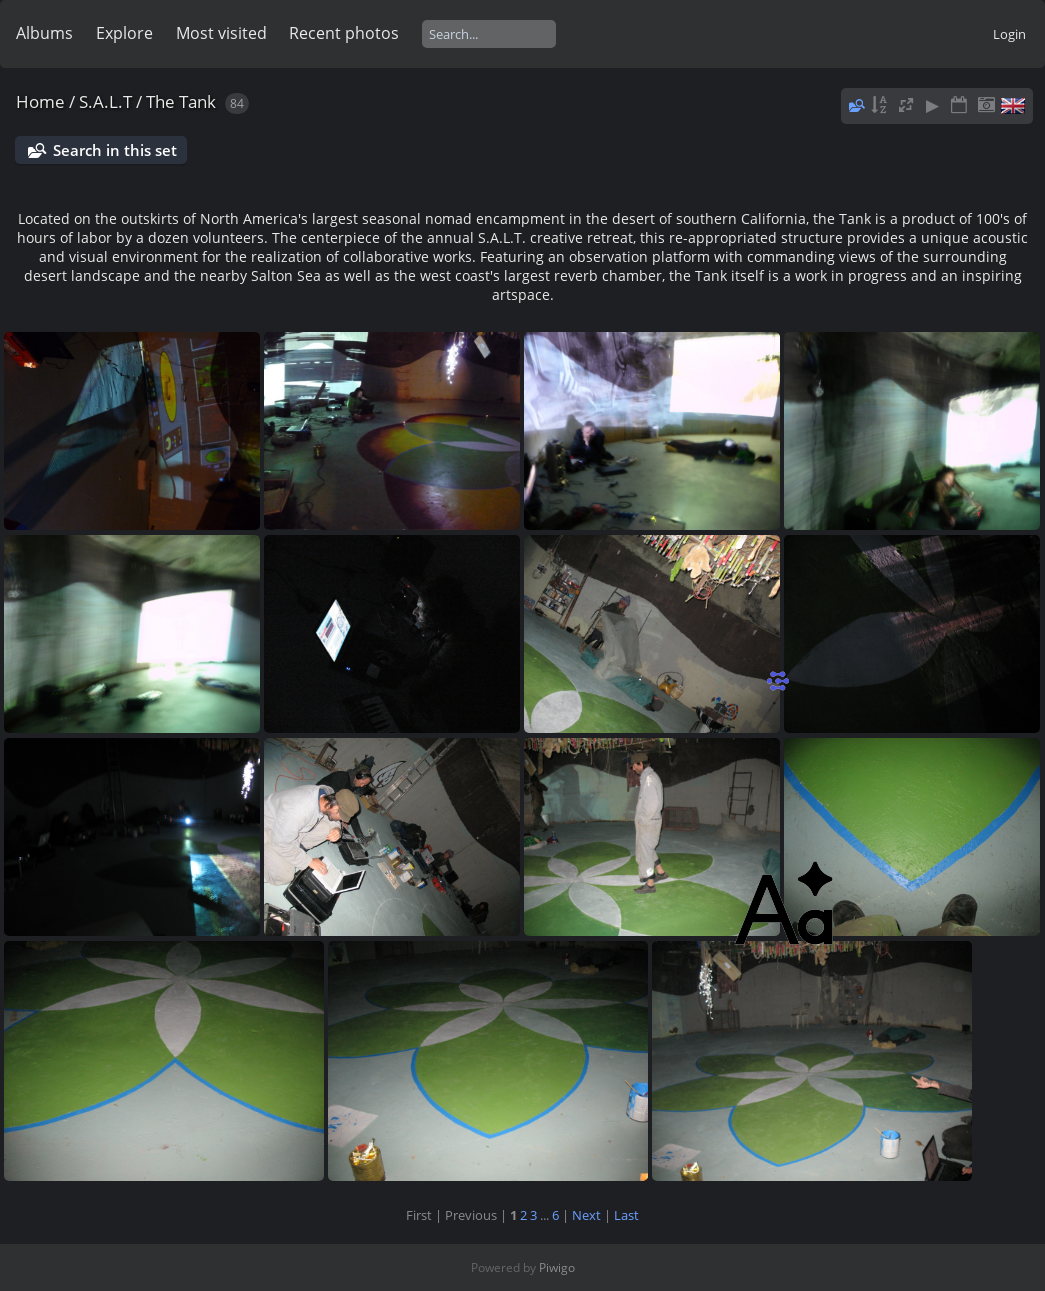  Describe the element at coordinates (778, 681) in the screenshot. I see `open the Clarifai app or service` at that location.